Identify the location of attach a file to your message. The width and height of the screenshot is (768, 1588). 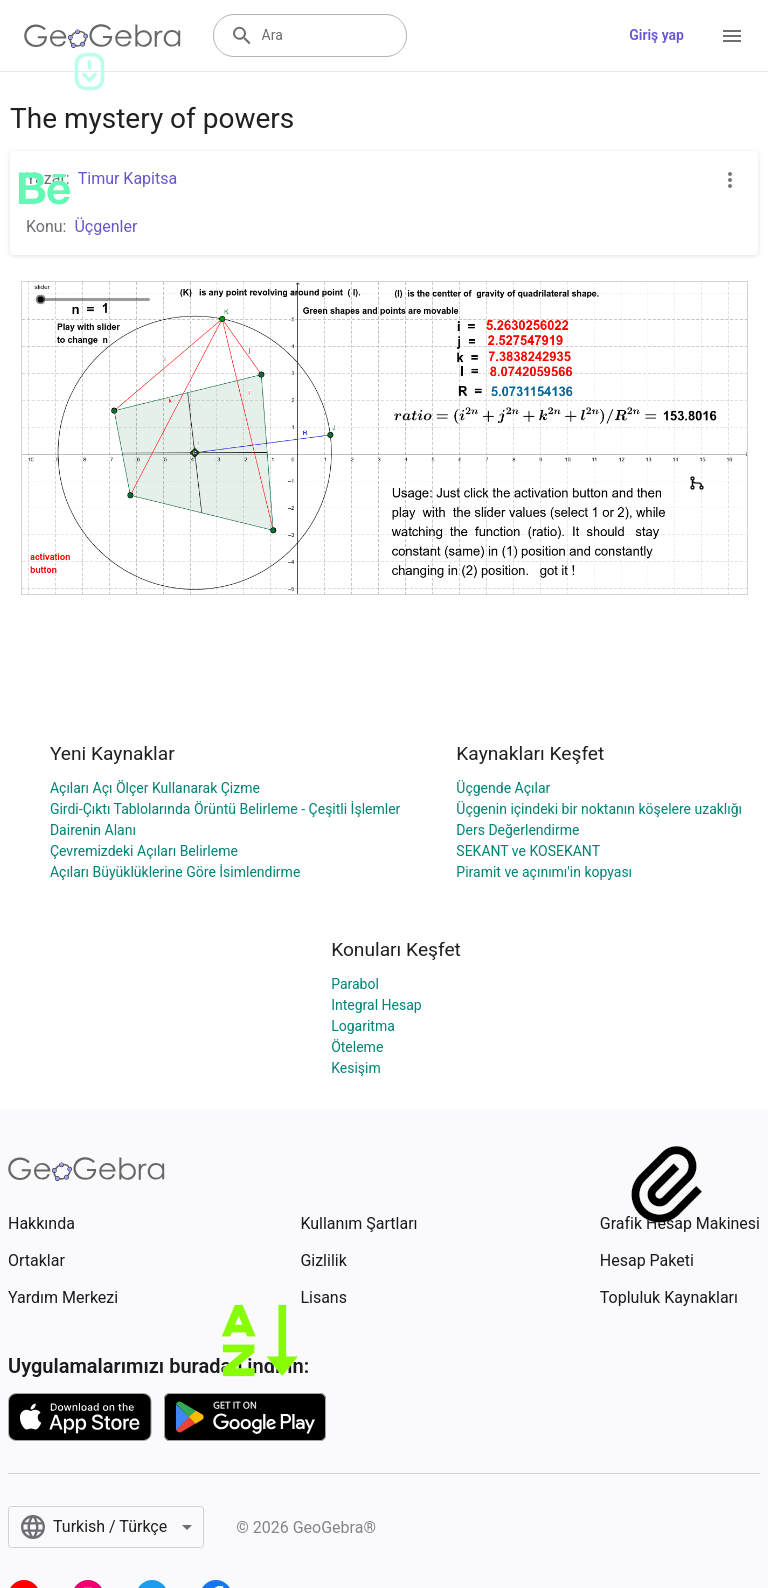
(668, 1186).